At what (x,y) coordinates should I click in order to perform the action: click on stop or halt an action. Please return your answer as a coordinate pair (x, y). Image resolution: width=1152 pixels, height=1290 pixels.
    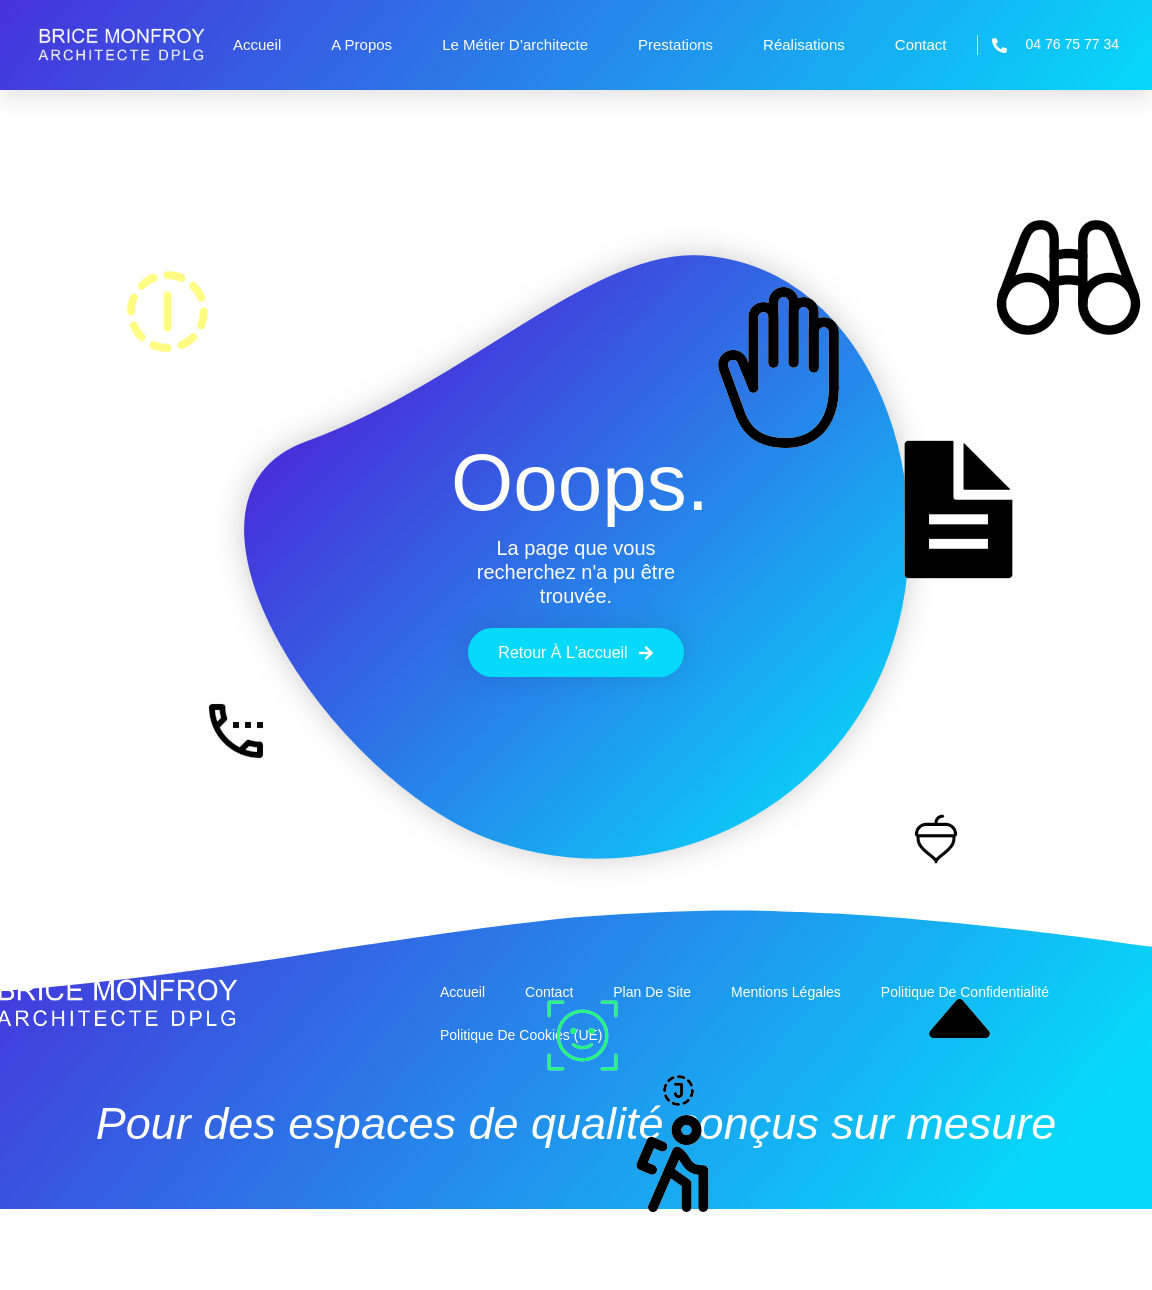
    Looking at the image, I should click on (778, 367).